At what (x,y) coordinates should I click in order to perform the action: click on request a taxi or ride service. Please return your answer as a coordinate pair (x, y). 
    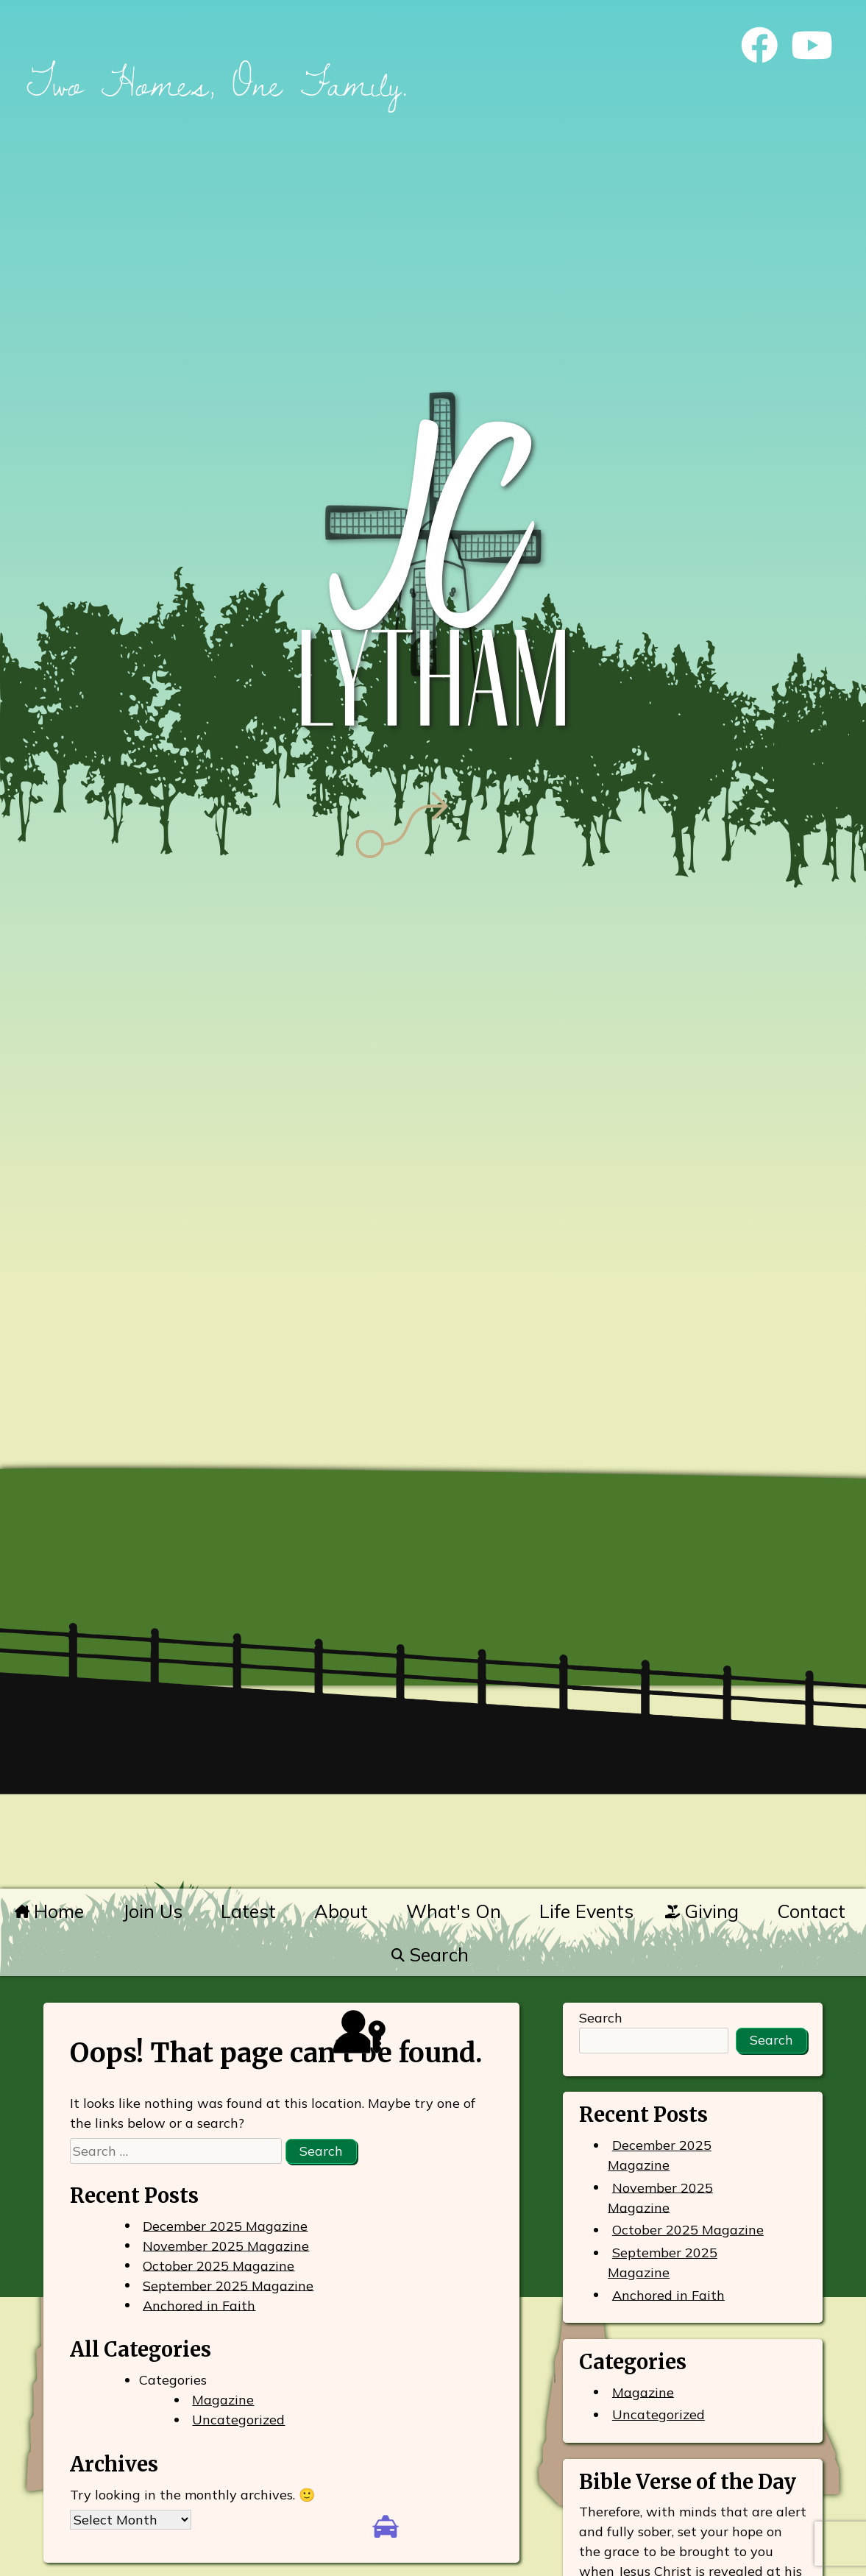
    Looking at the image, I should click on (386, 2528).